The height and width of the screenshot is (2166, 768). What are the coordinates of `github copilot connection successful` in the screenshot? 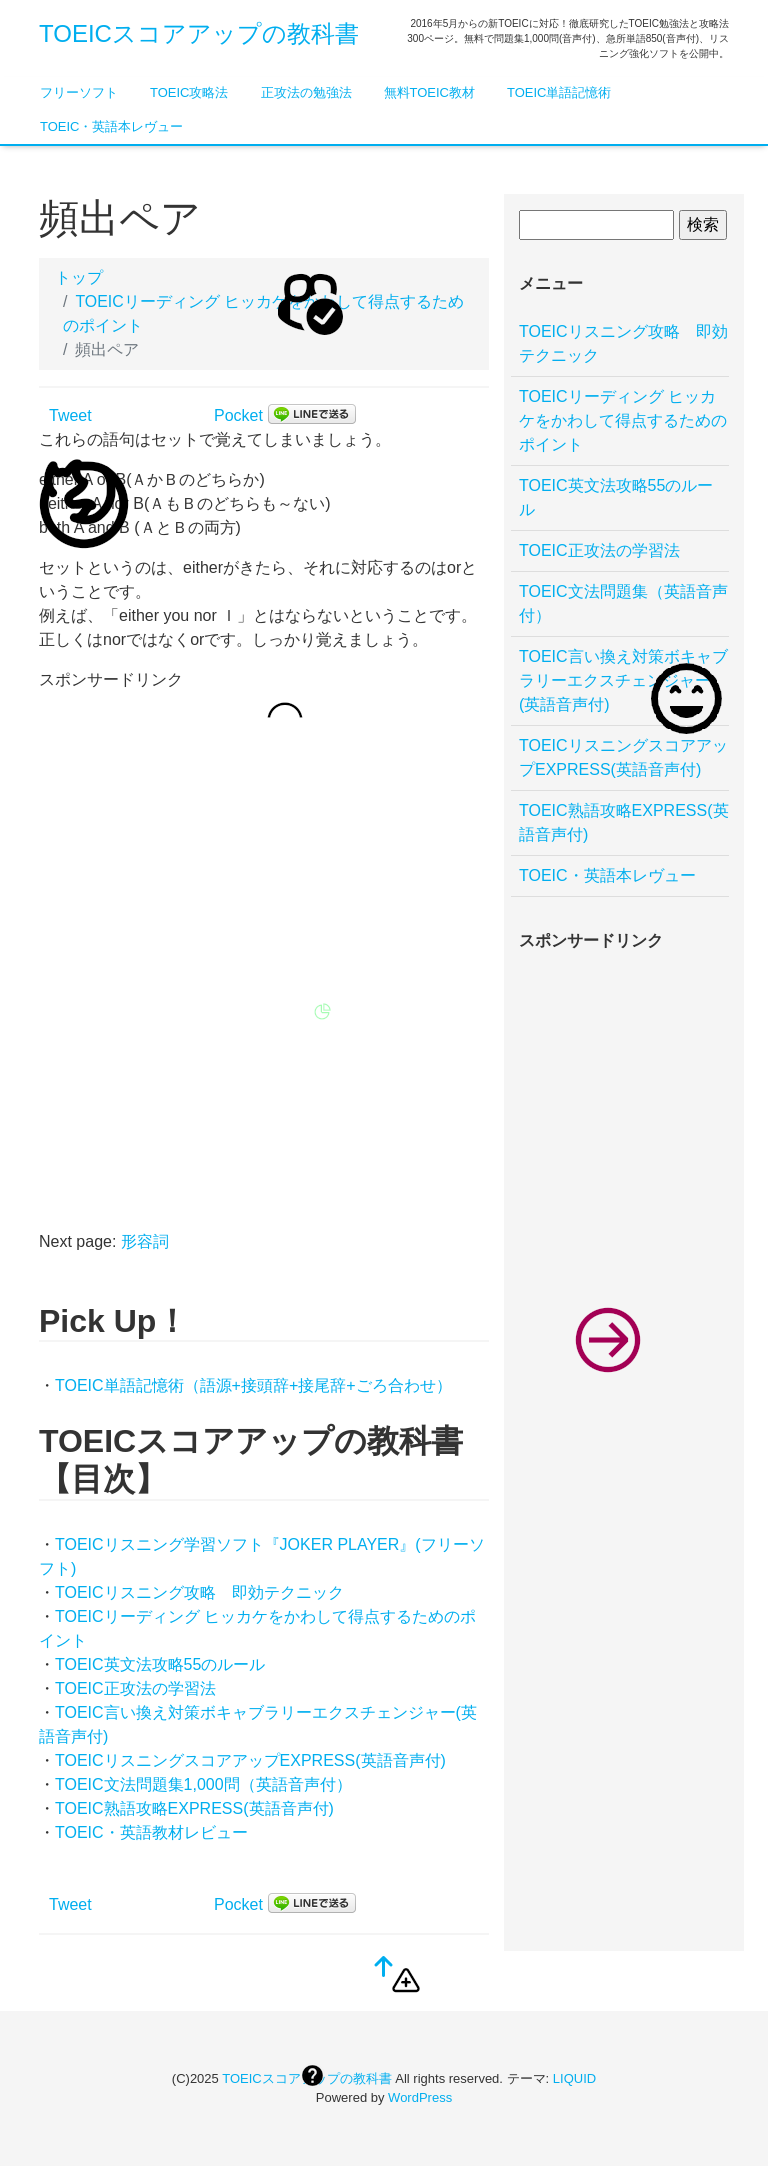 It's located at (310, 302).